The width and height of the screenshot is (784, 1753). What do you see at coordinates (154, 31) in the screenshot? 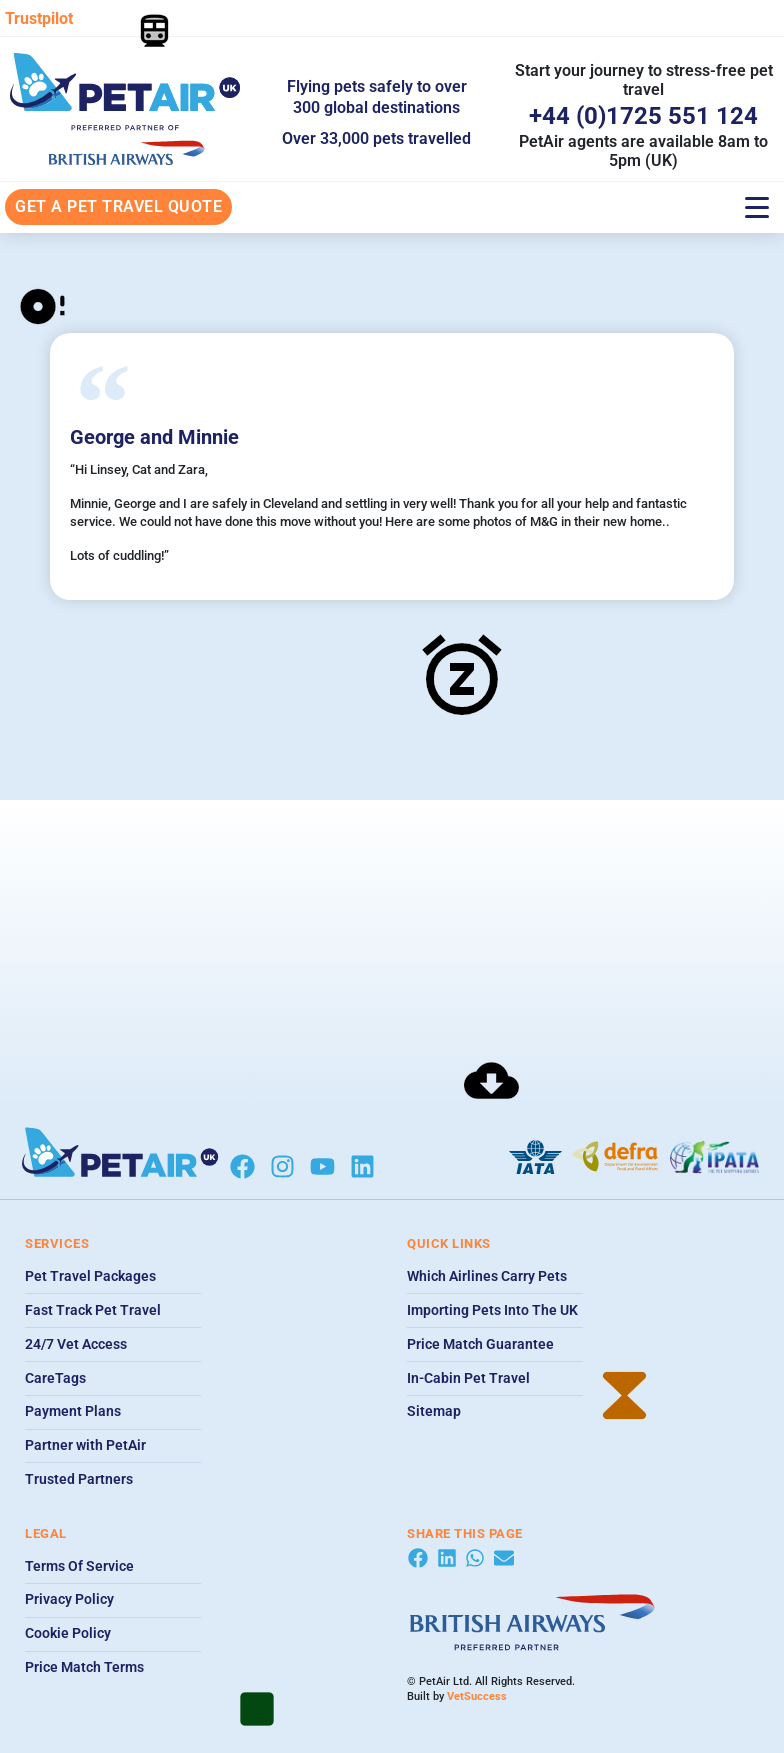
I see `get public transit directions` at bounding box center [154, 31].